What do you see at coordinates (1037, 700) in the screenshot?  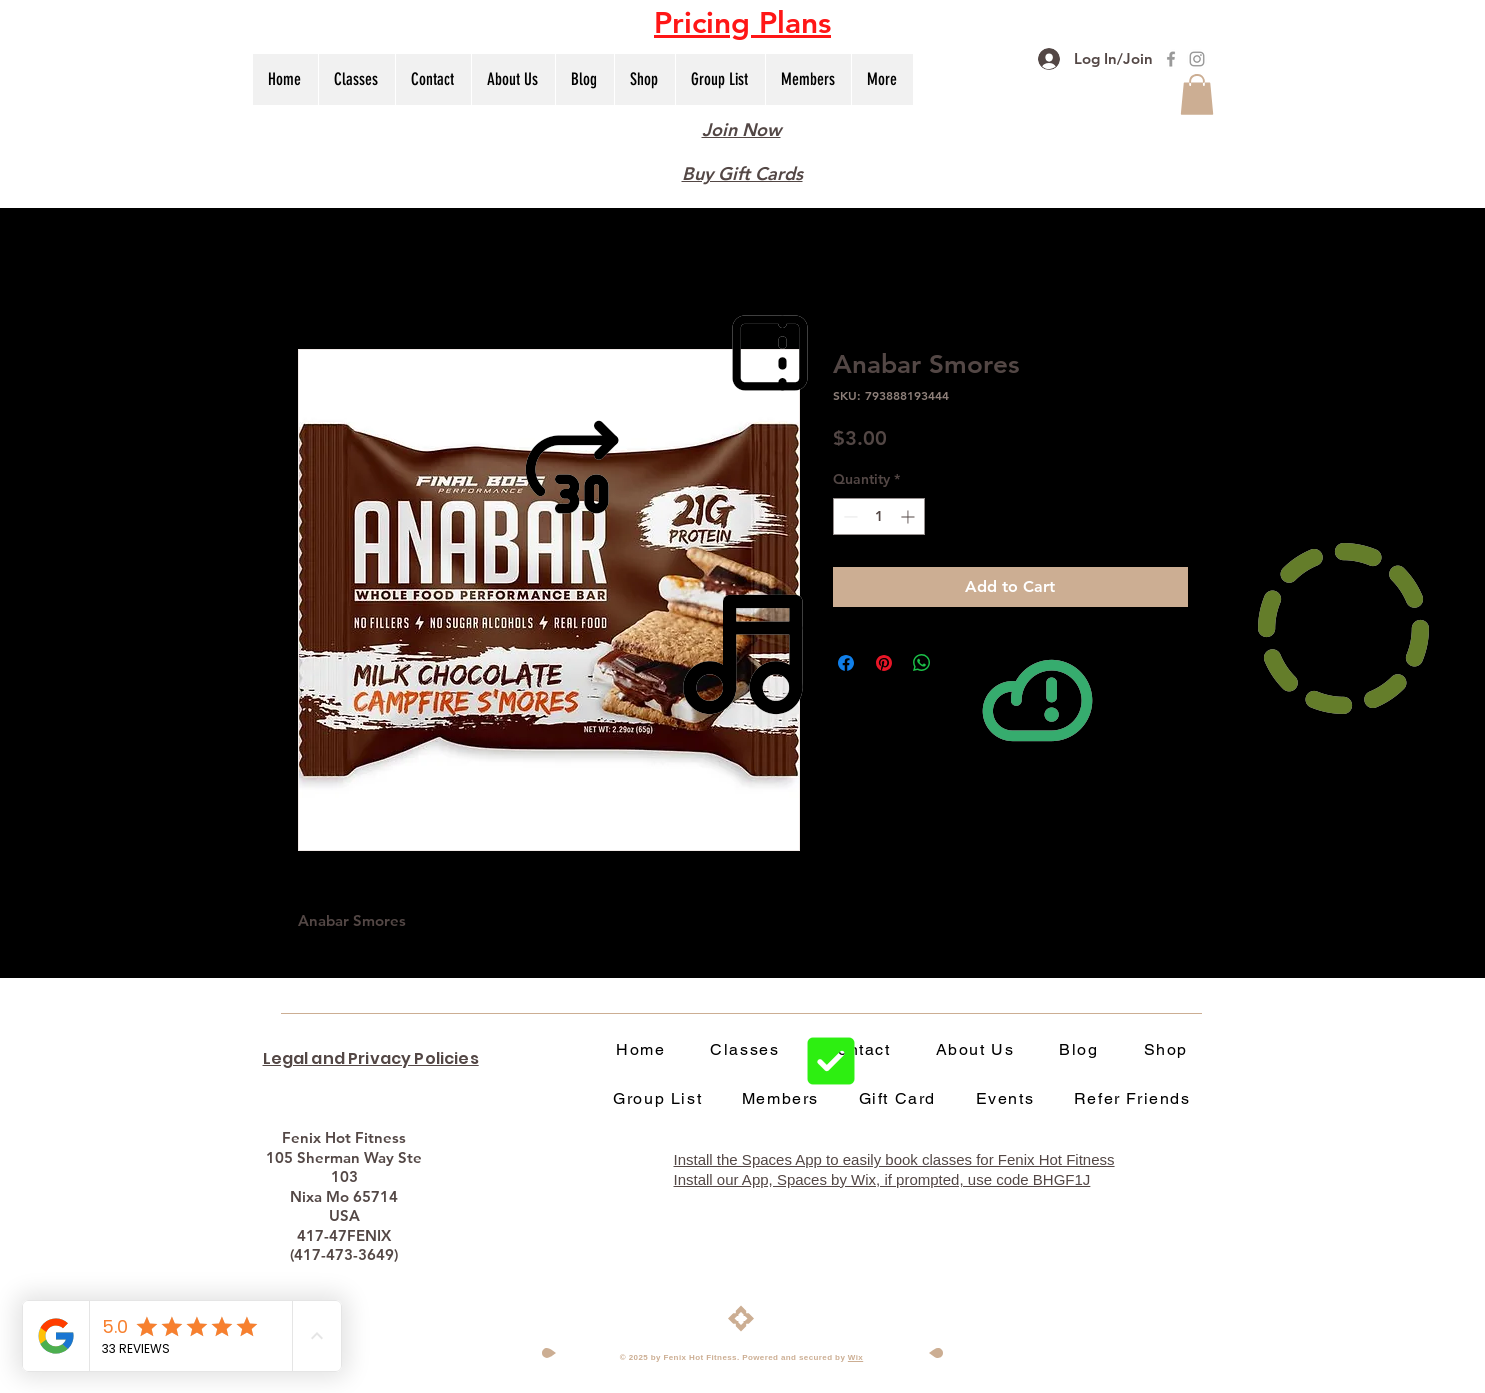 I see `cloud storage warning or error` at bounding box center [1037, 700].